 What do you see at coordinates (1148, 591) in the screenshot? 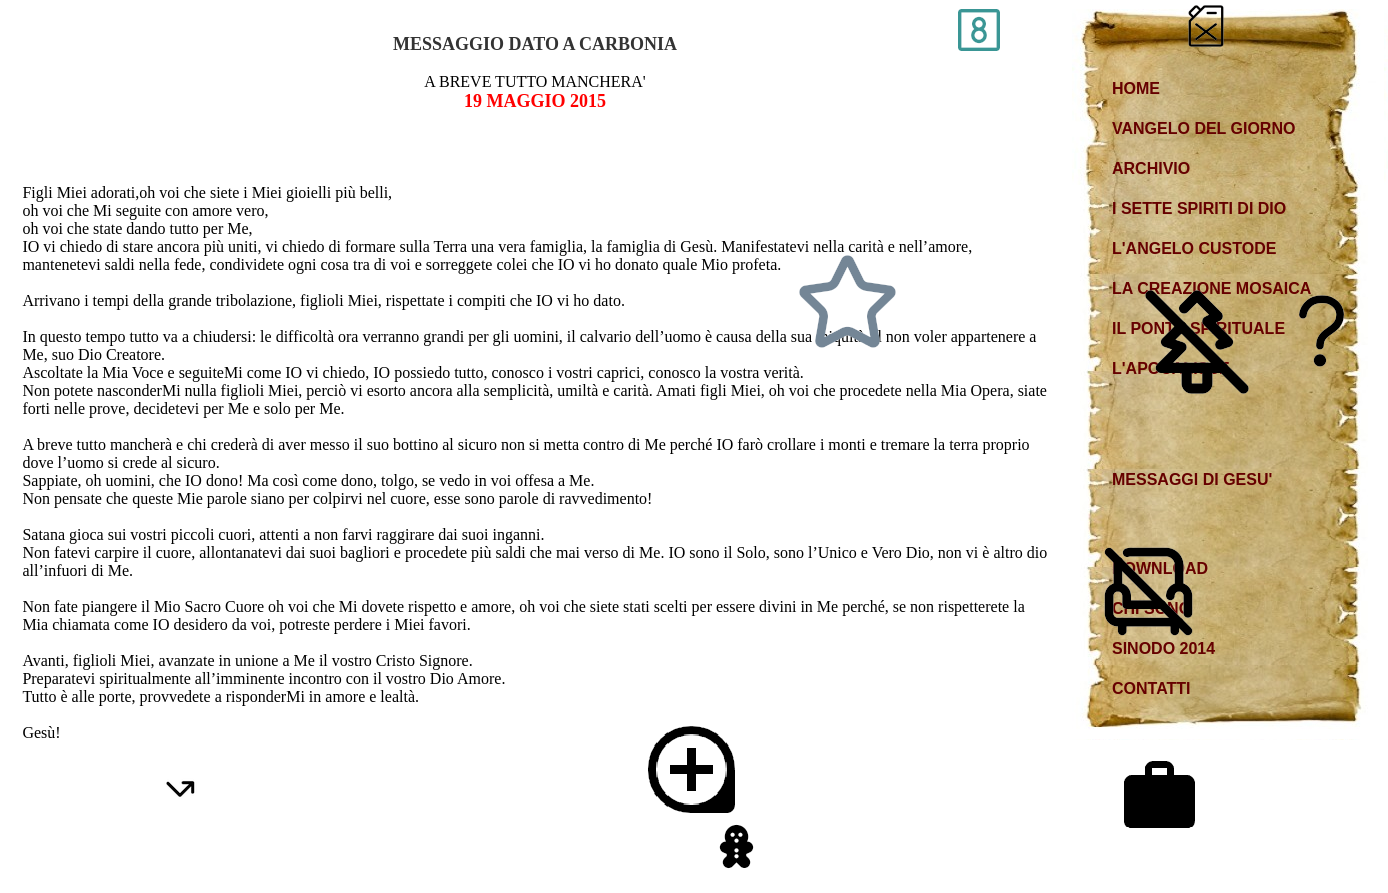
I see `seating unavailable` at bounding box center [1148, 591].